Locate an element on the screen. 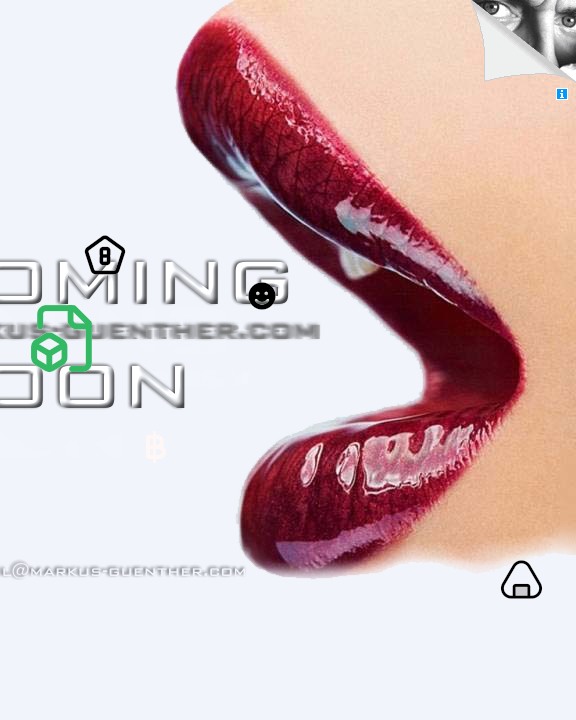 The height and width of the screenshot is (720, 576). access japanese food or sushi category is located at coordinates (521, 579).